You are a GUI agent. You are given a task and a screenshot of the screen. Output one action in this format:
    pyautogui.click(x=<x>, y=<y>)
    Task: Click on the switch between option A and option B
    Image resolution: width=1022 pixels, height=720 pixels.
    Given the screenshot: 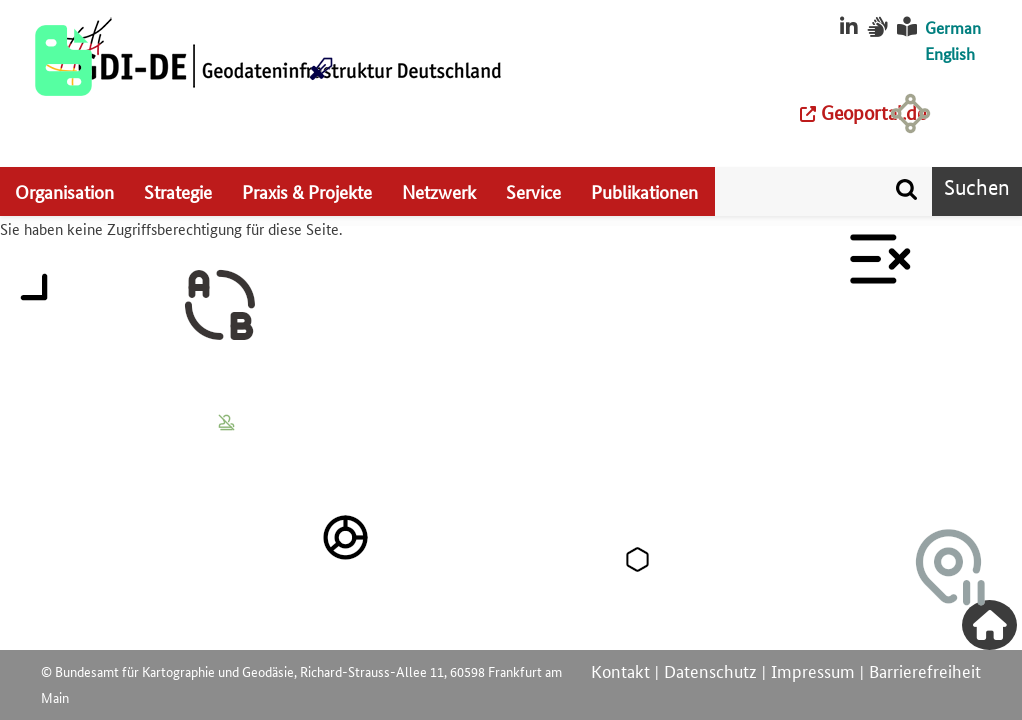 What is the action you would take?
    pyautogui.click(x=220, y=305)
    